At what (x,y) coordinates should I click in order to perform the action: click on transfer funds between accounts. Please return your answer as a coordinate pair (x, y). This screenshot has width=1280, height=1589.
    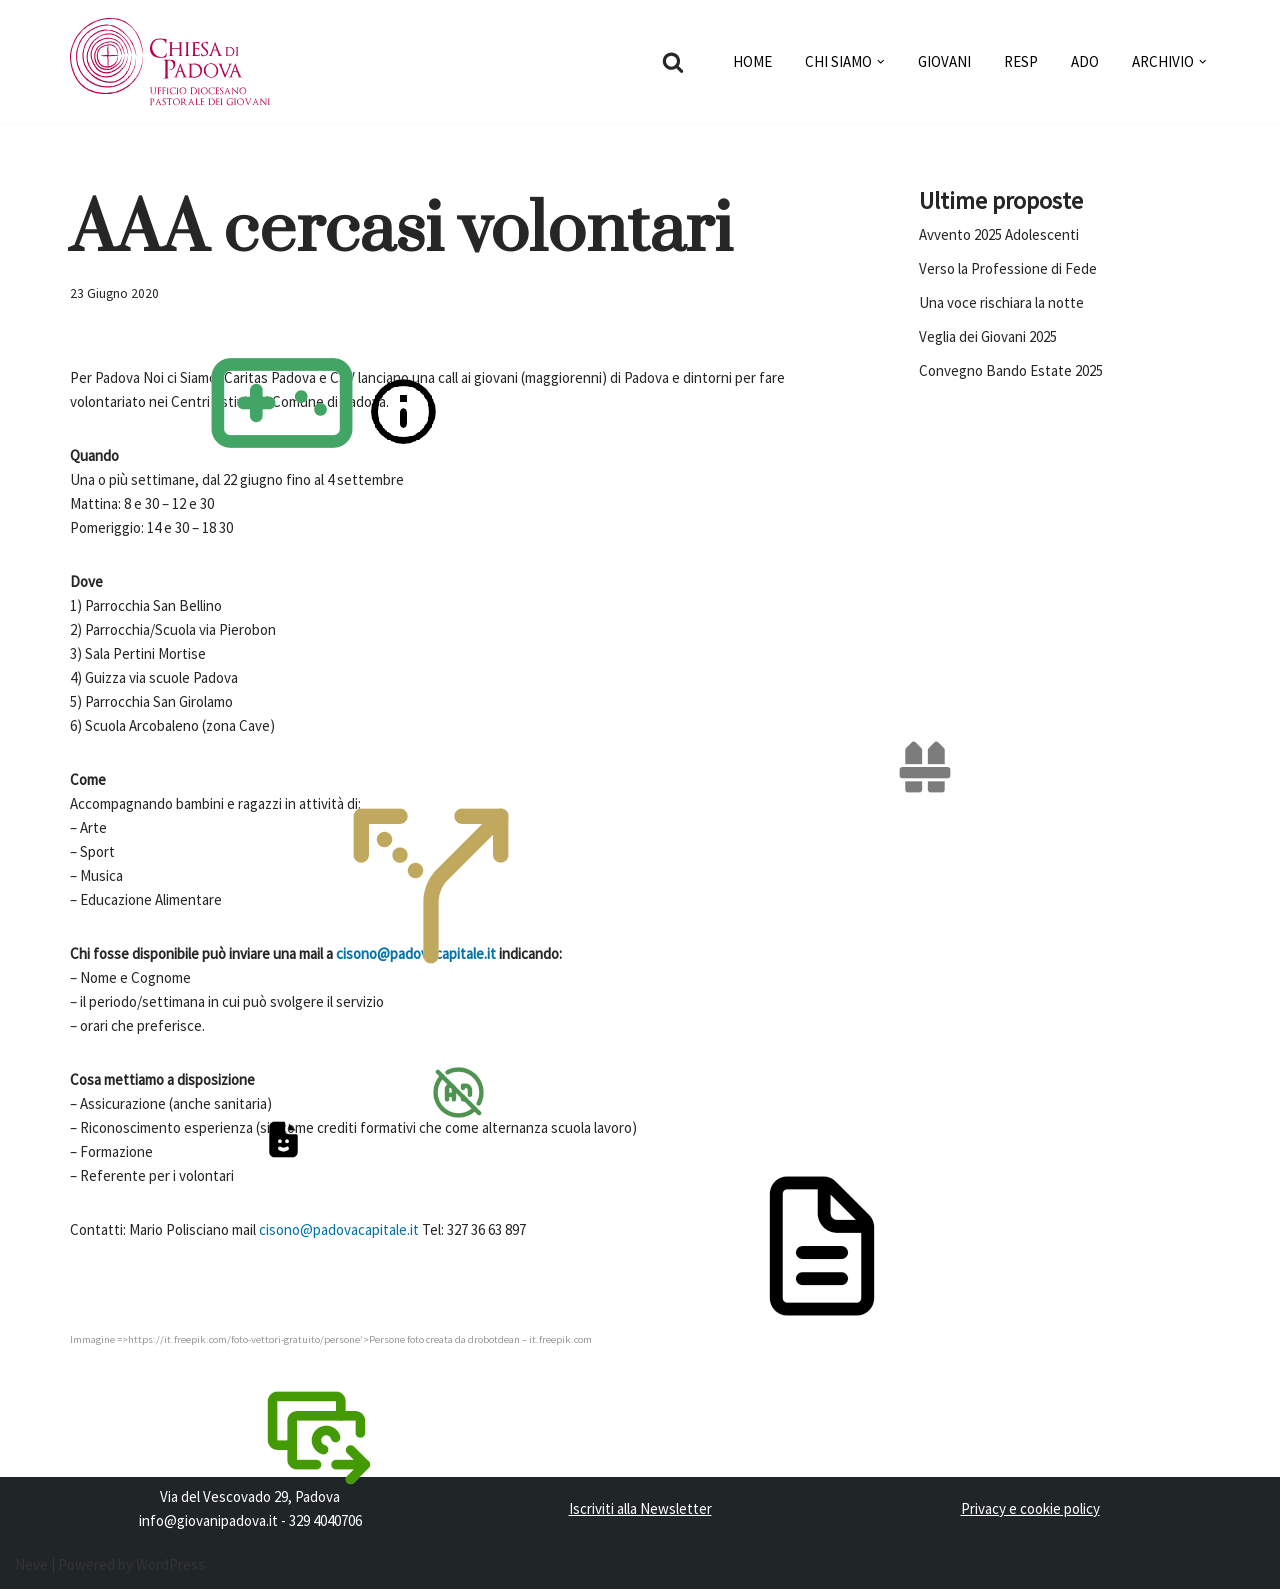
    Looking at the image, I should click on (316, 1430).